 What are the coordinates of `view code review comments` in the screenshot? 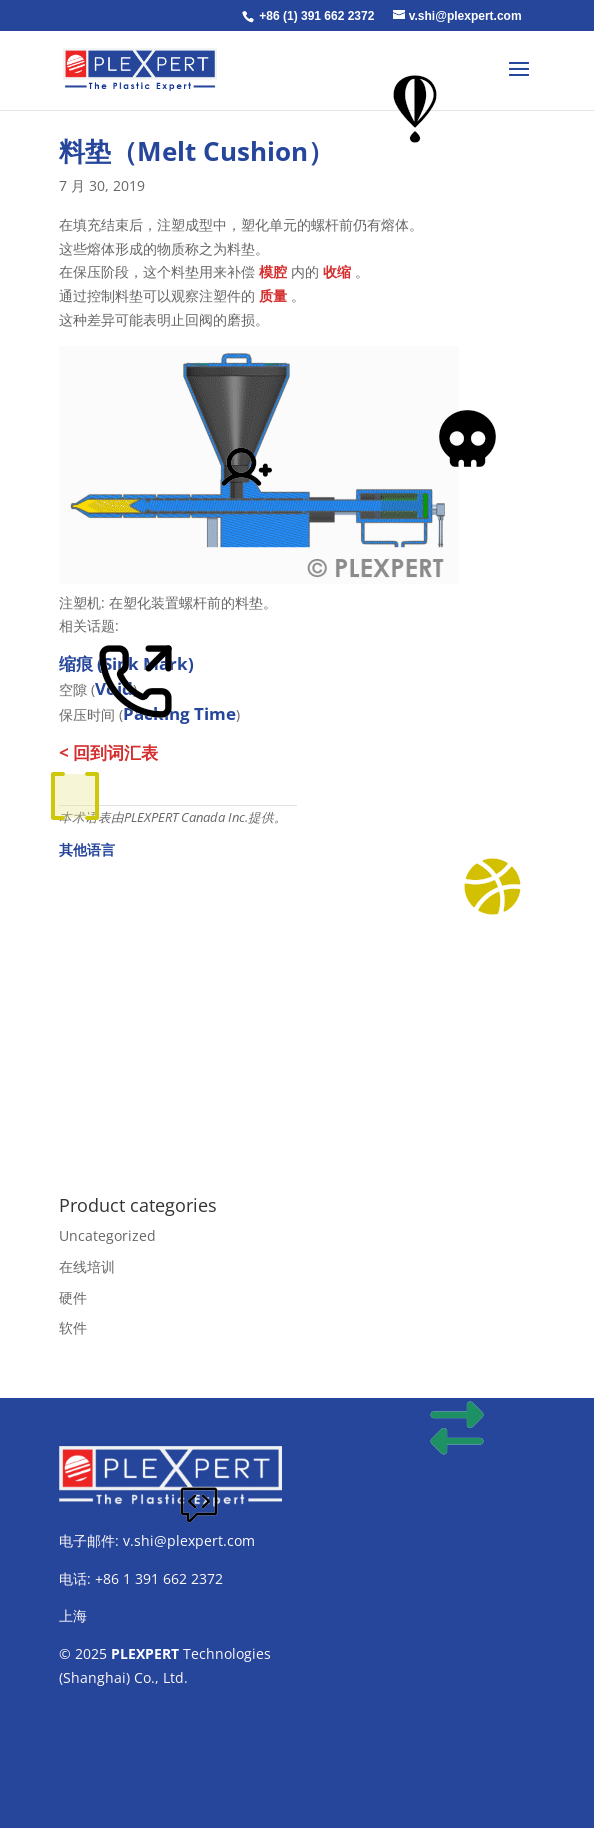 It's located at (199, 1504).